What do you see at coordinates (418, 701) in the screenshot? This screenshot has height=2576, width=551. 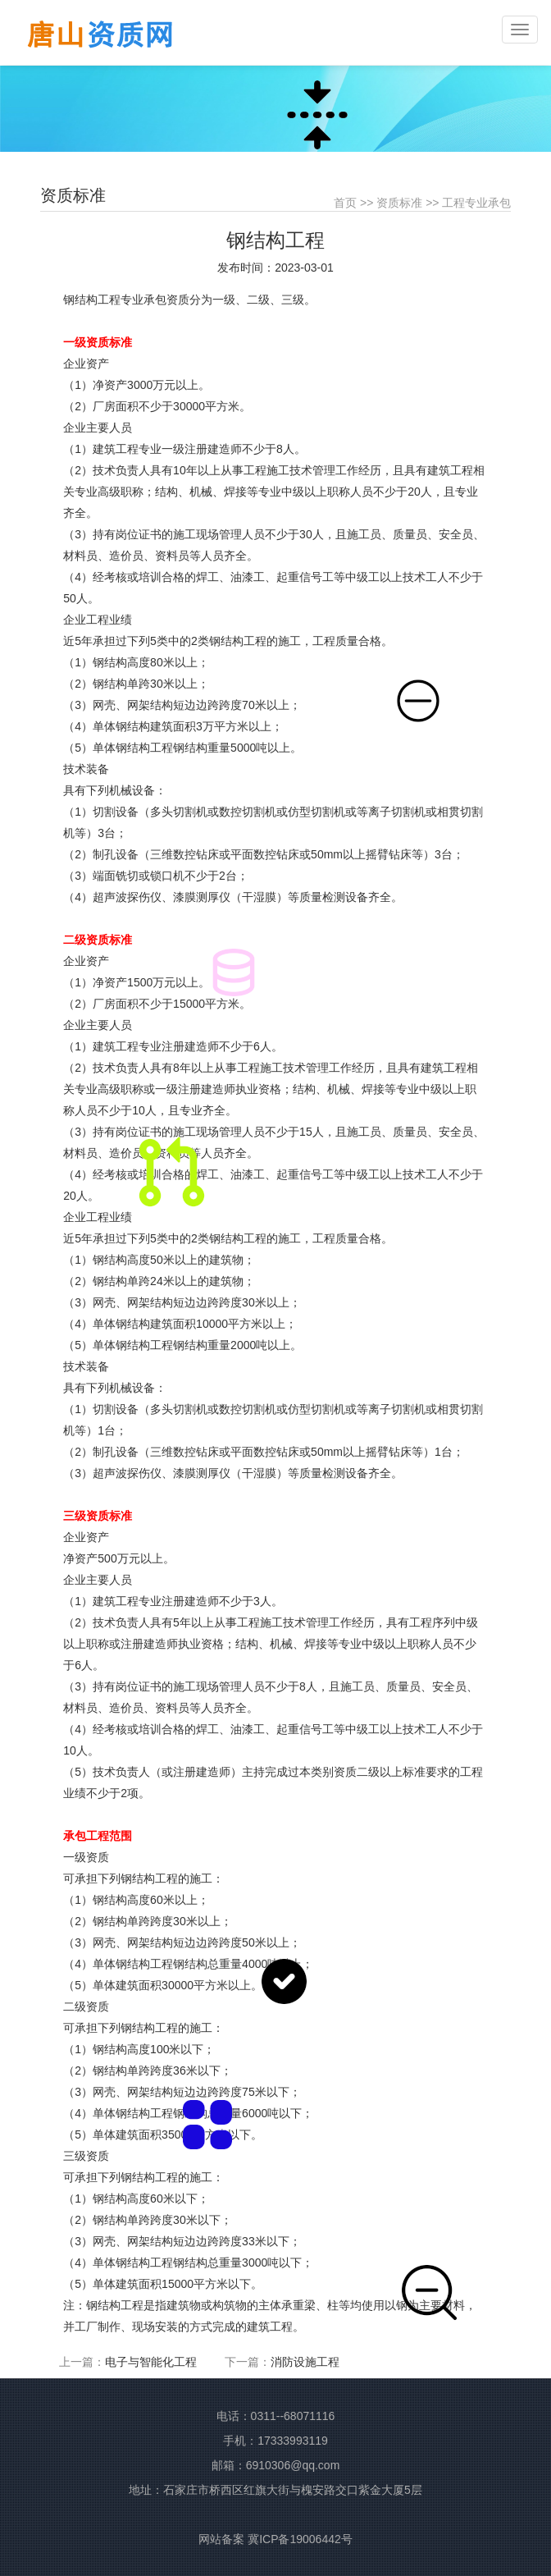 I see `indicates access is restricted or blocked` at bounding box center [418, 701].